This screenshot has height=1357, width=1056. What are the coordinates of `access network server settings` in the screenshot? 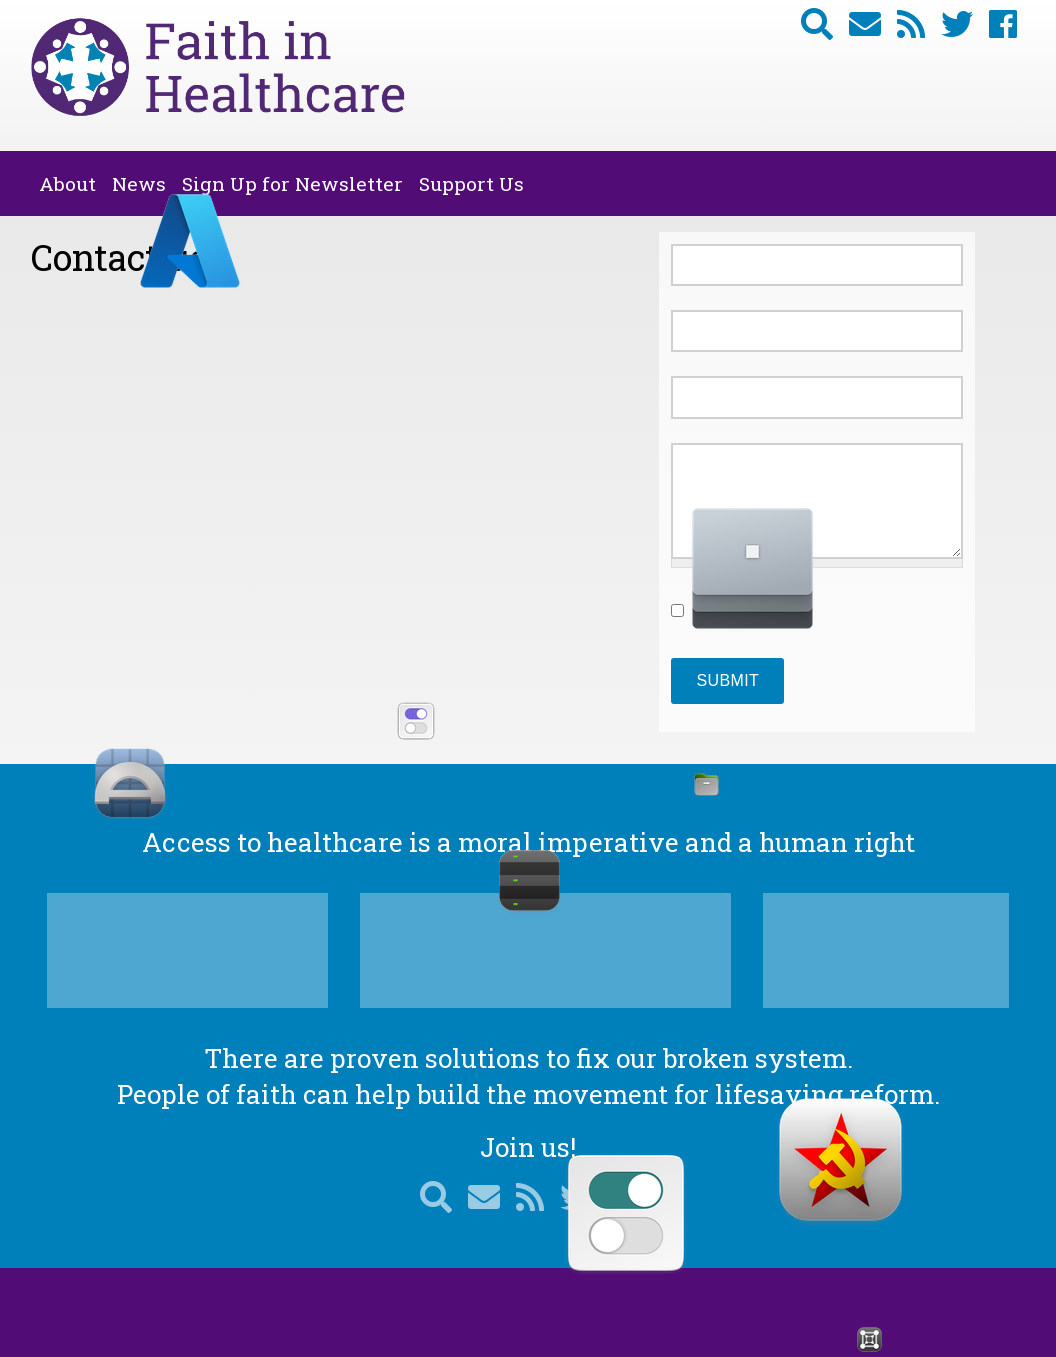 It's located at (529, 880).